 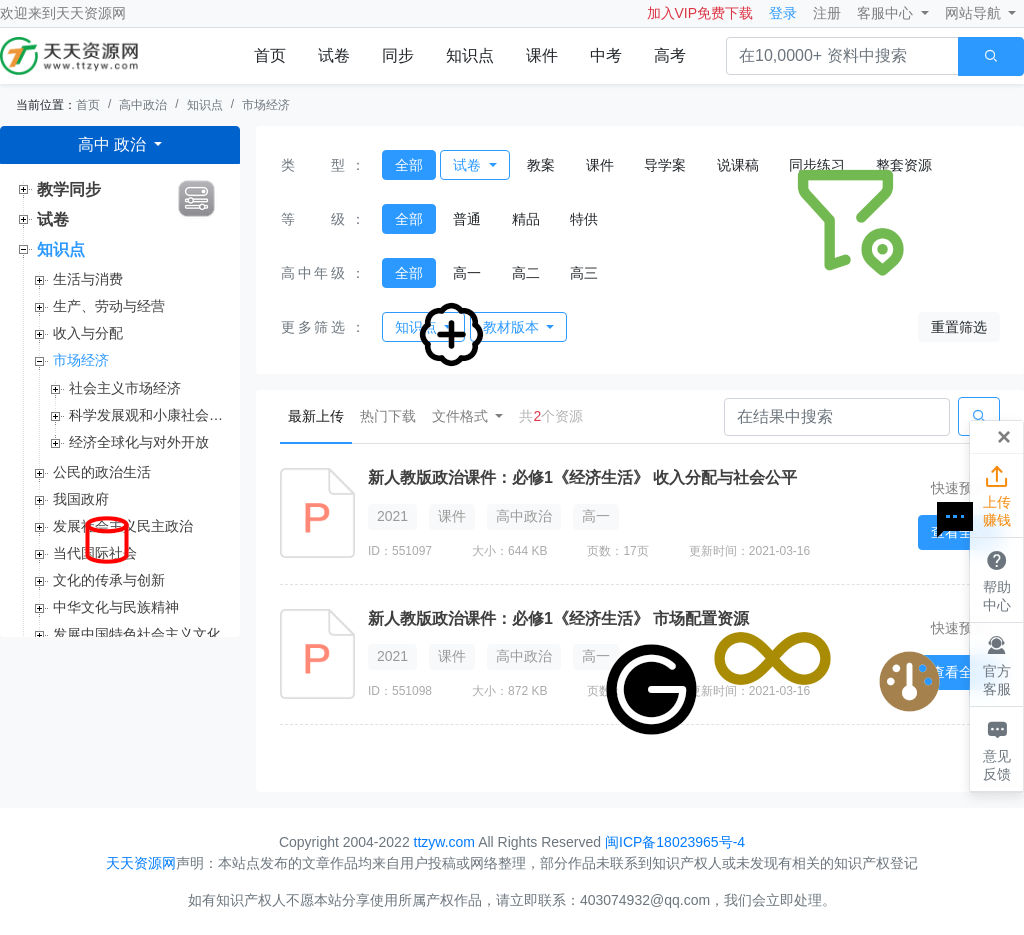 What do you see at coordinates (772, 658) in the screenshot?
I see `indicates unlimited or infinite content` at bounding box center [772, 658].